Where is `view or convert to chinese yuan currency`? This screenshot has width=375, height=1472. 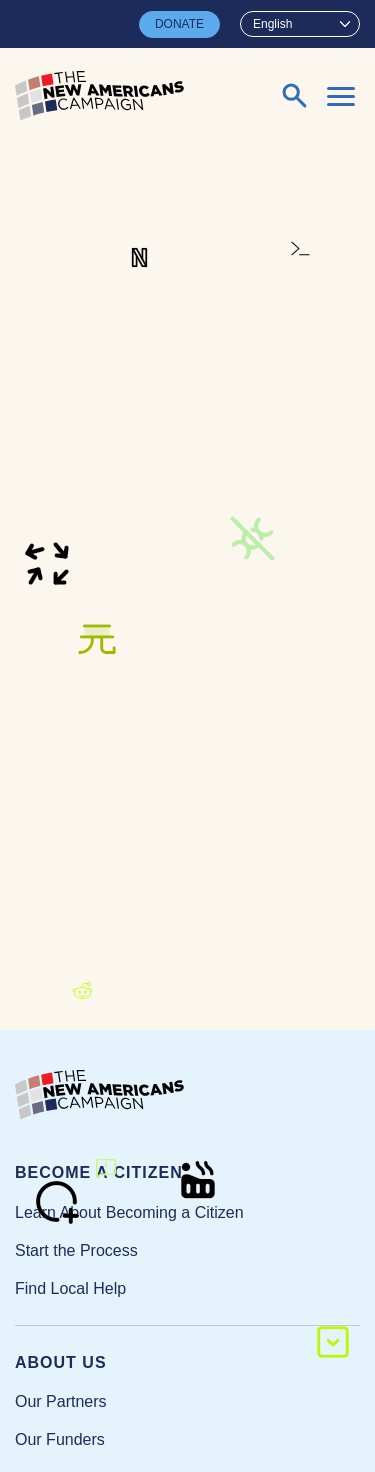 view or convert to chinese yuan currency is located at coordinates (97, 640).